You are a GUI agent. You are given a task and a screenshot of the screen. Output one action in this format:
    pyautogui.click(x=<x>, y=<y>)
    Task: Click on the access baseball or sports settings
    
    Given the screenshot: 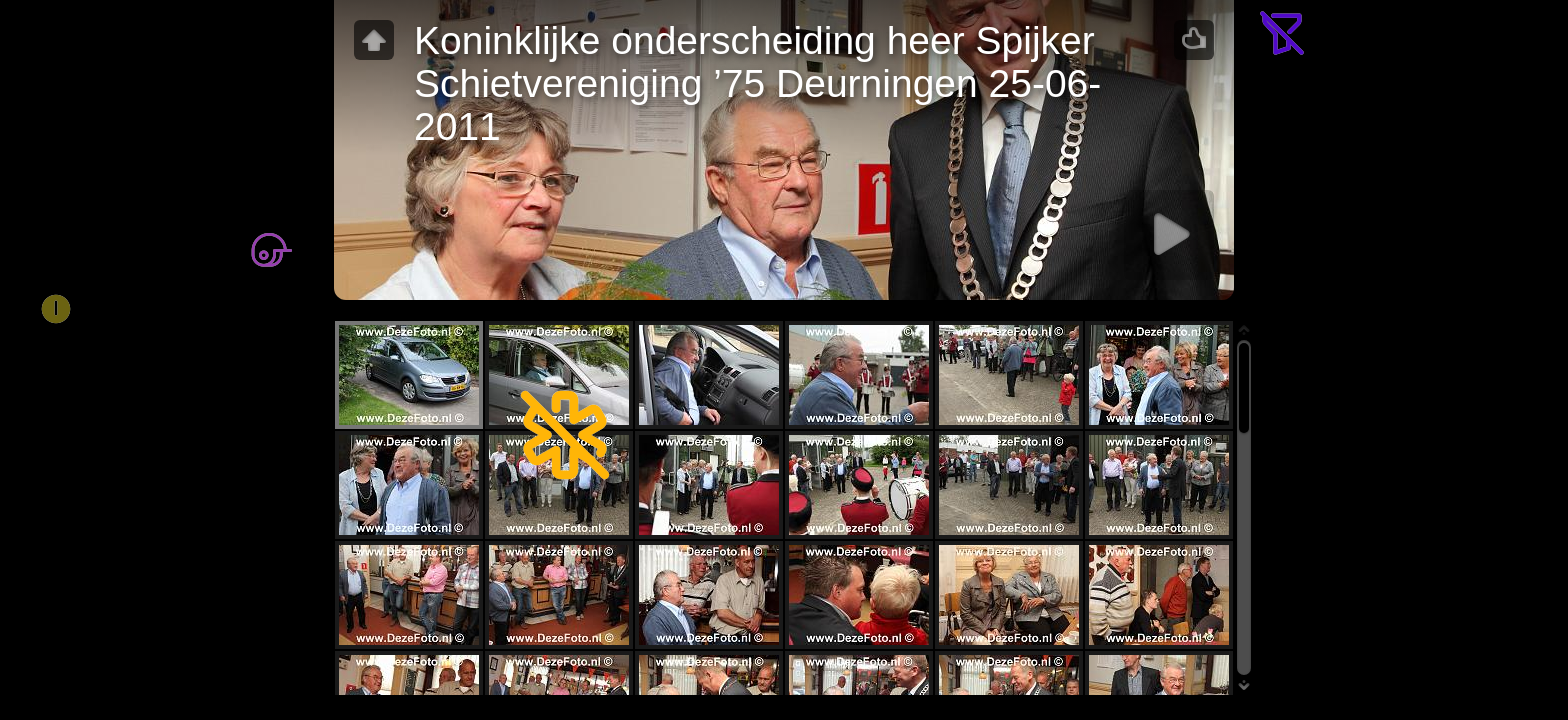 What is the action you would take?
    pyautogui.click(x=270, y=250)
    